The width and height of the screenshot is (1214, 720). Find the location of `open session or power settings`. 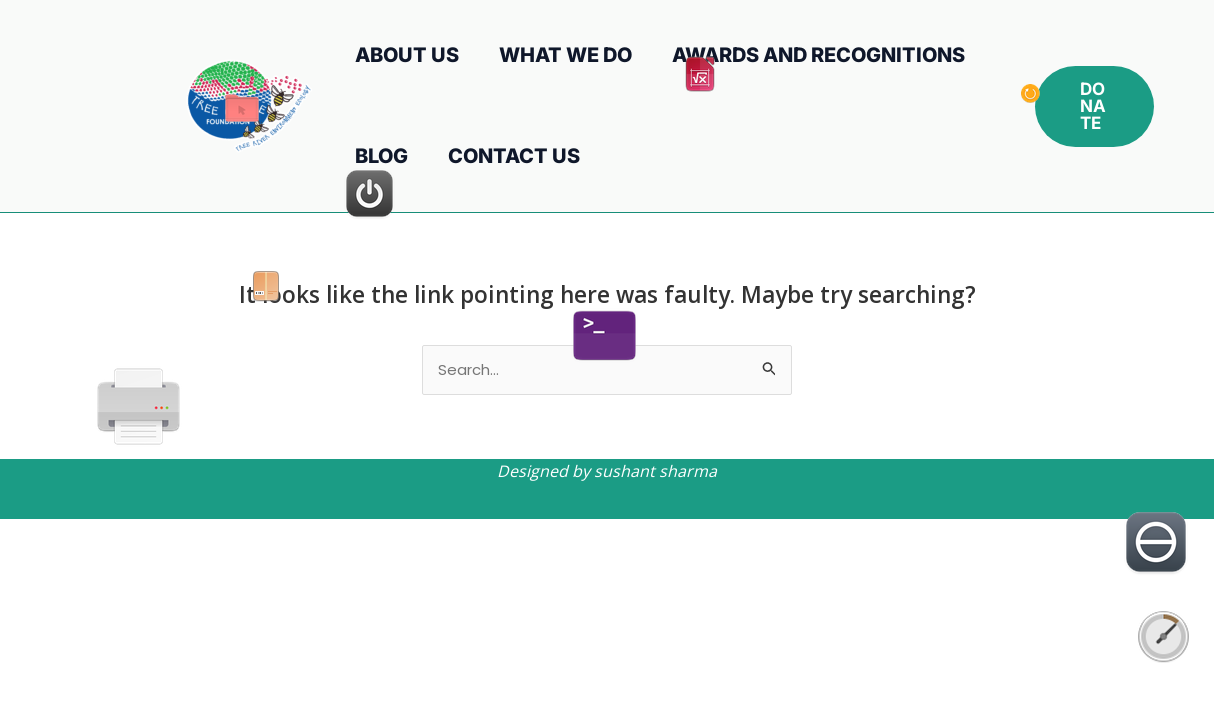

open session or power settings is located at coordinates (369, 193).